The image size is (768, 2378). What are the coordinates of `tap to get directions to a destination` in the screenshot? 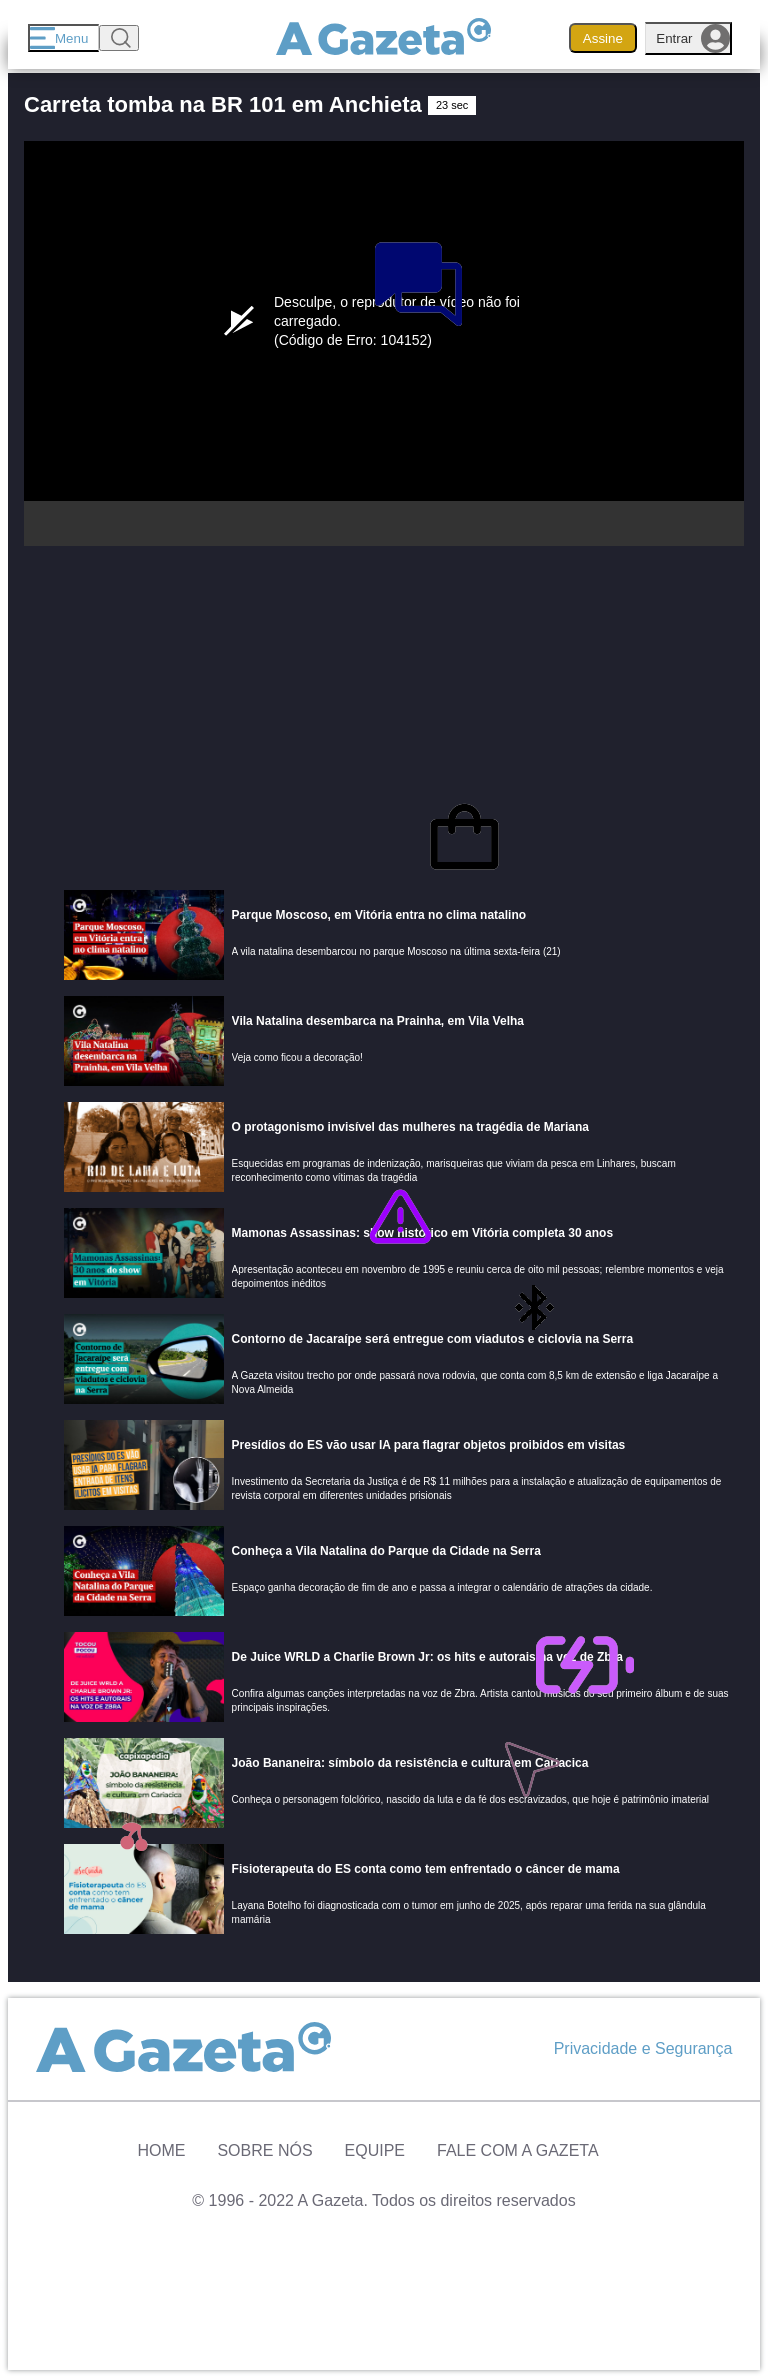 It's located at (528, 1765).